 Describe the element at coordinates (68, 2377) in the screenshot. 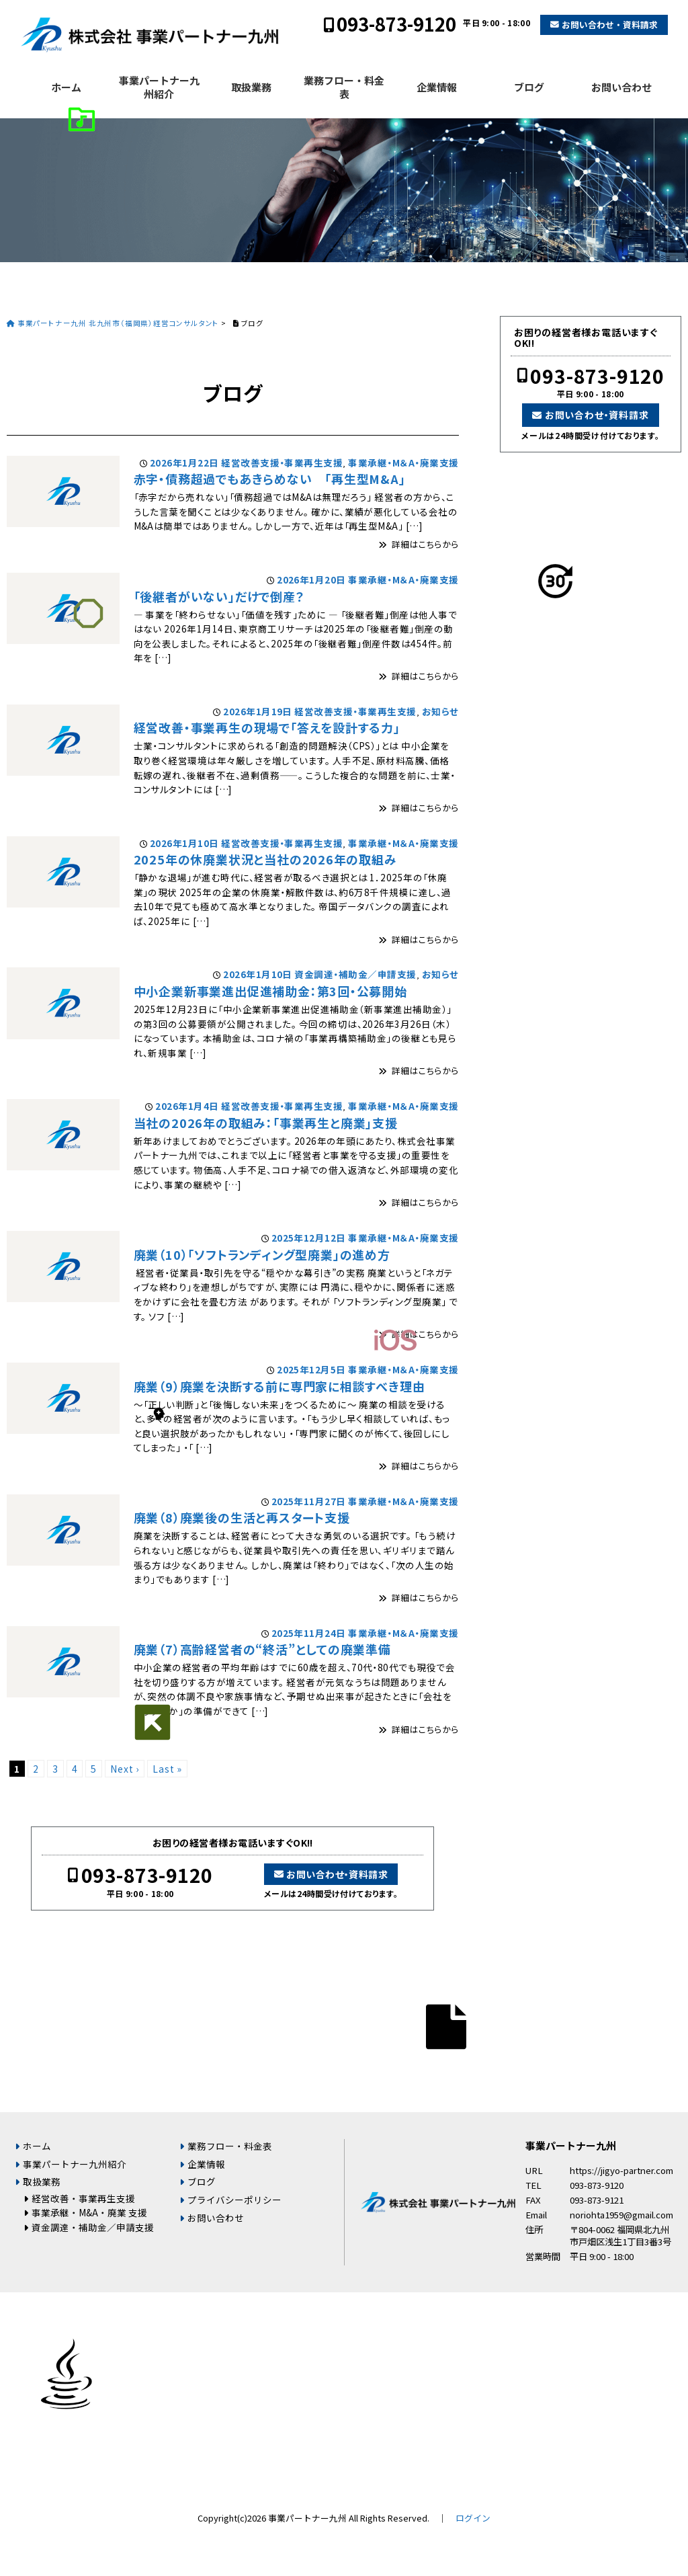

I see `indicates java programming language` at that location.